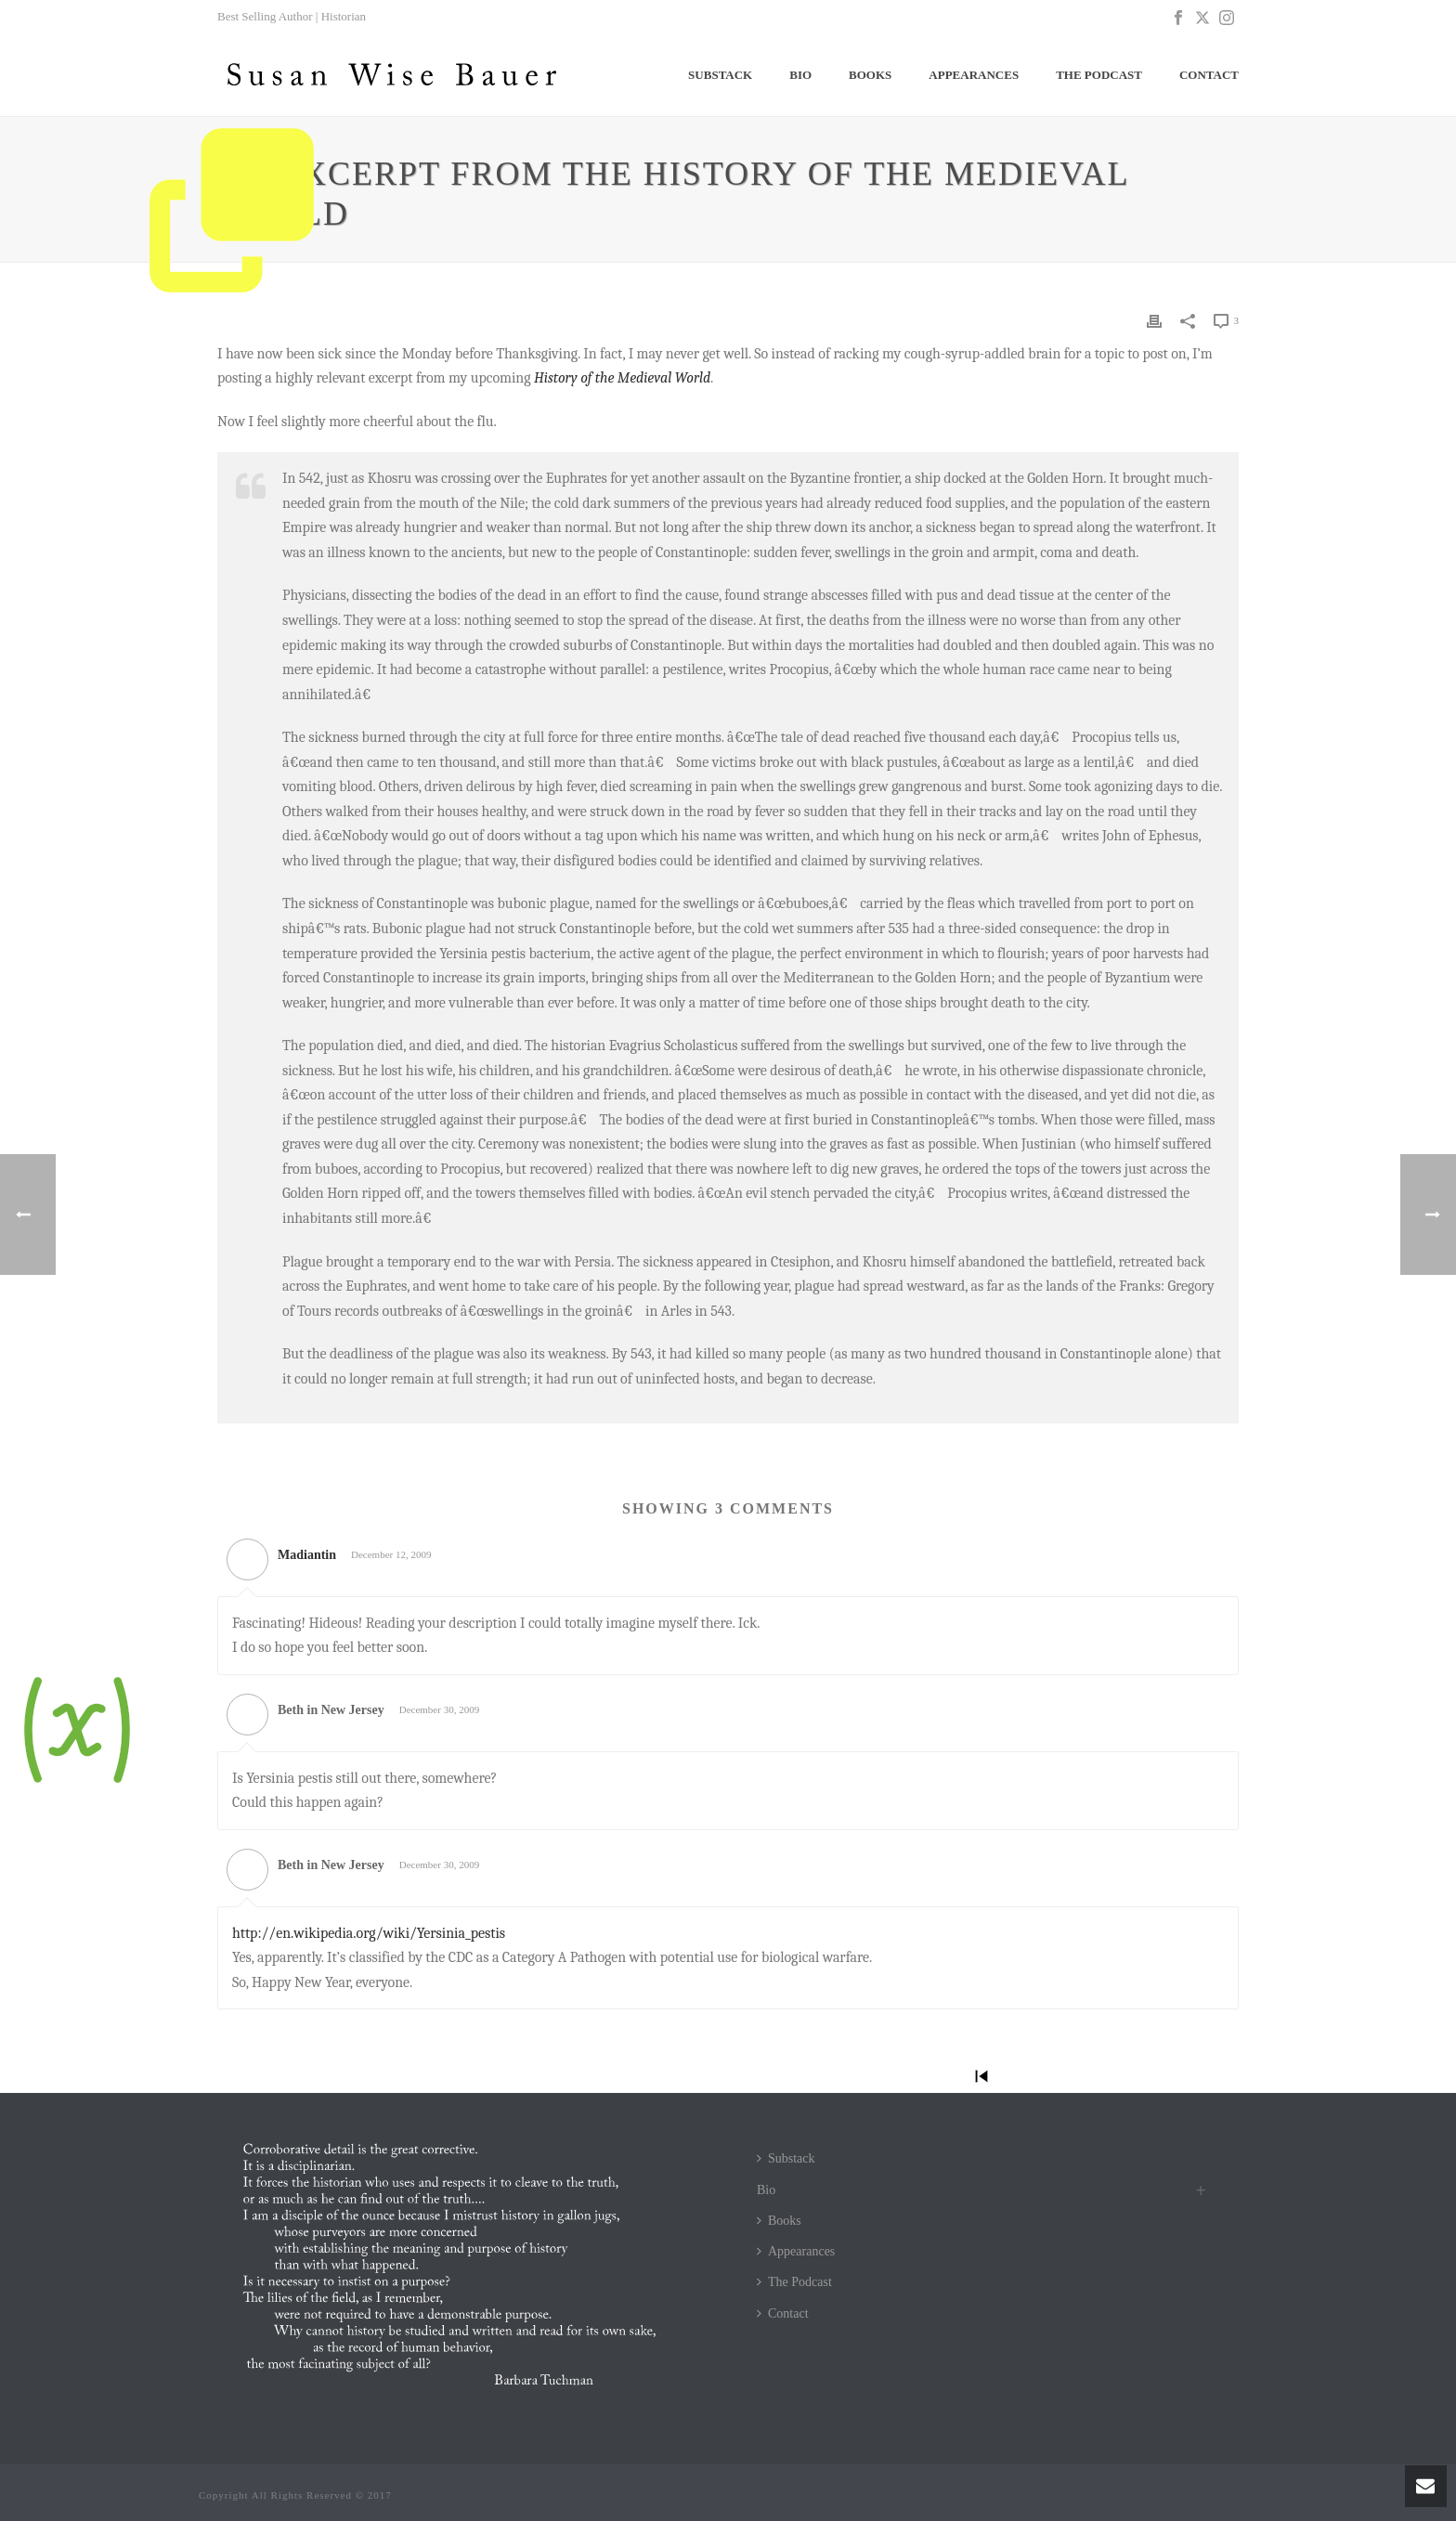 This screenshot has width=1456, height=2521. I want to click on skip to previous track, so click(982, 2076).